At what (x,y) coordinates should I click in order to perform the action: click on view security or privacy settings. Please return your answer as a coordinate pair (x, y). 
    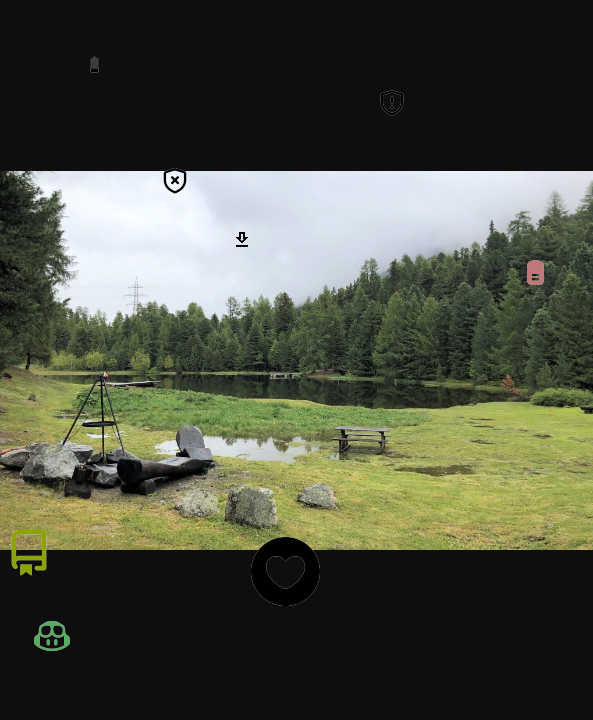
    Looking at the image, I should click on (392, 103).